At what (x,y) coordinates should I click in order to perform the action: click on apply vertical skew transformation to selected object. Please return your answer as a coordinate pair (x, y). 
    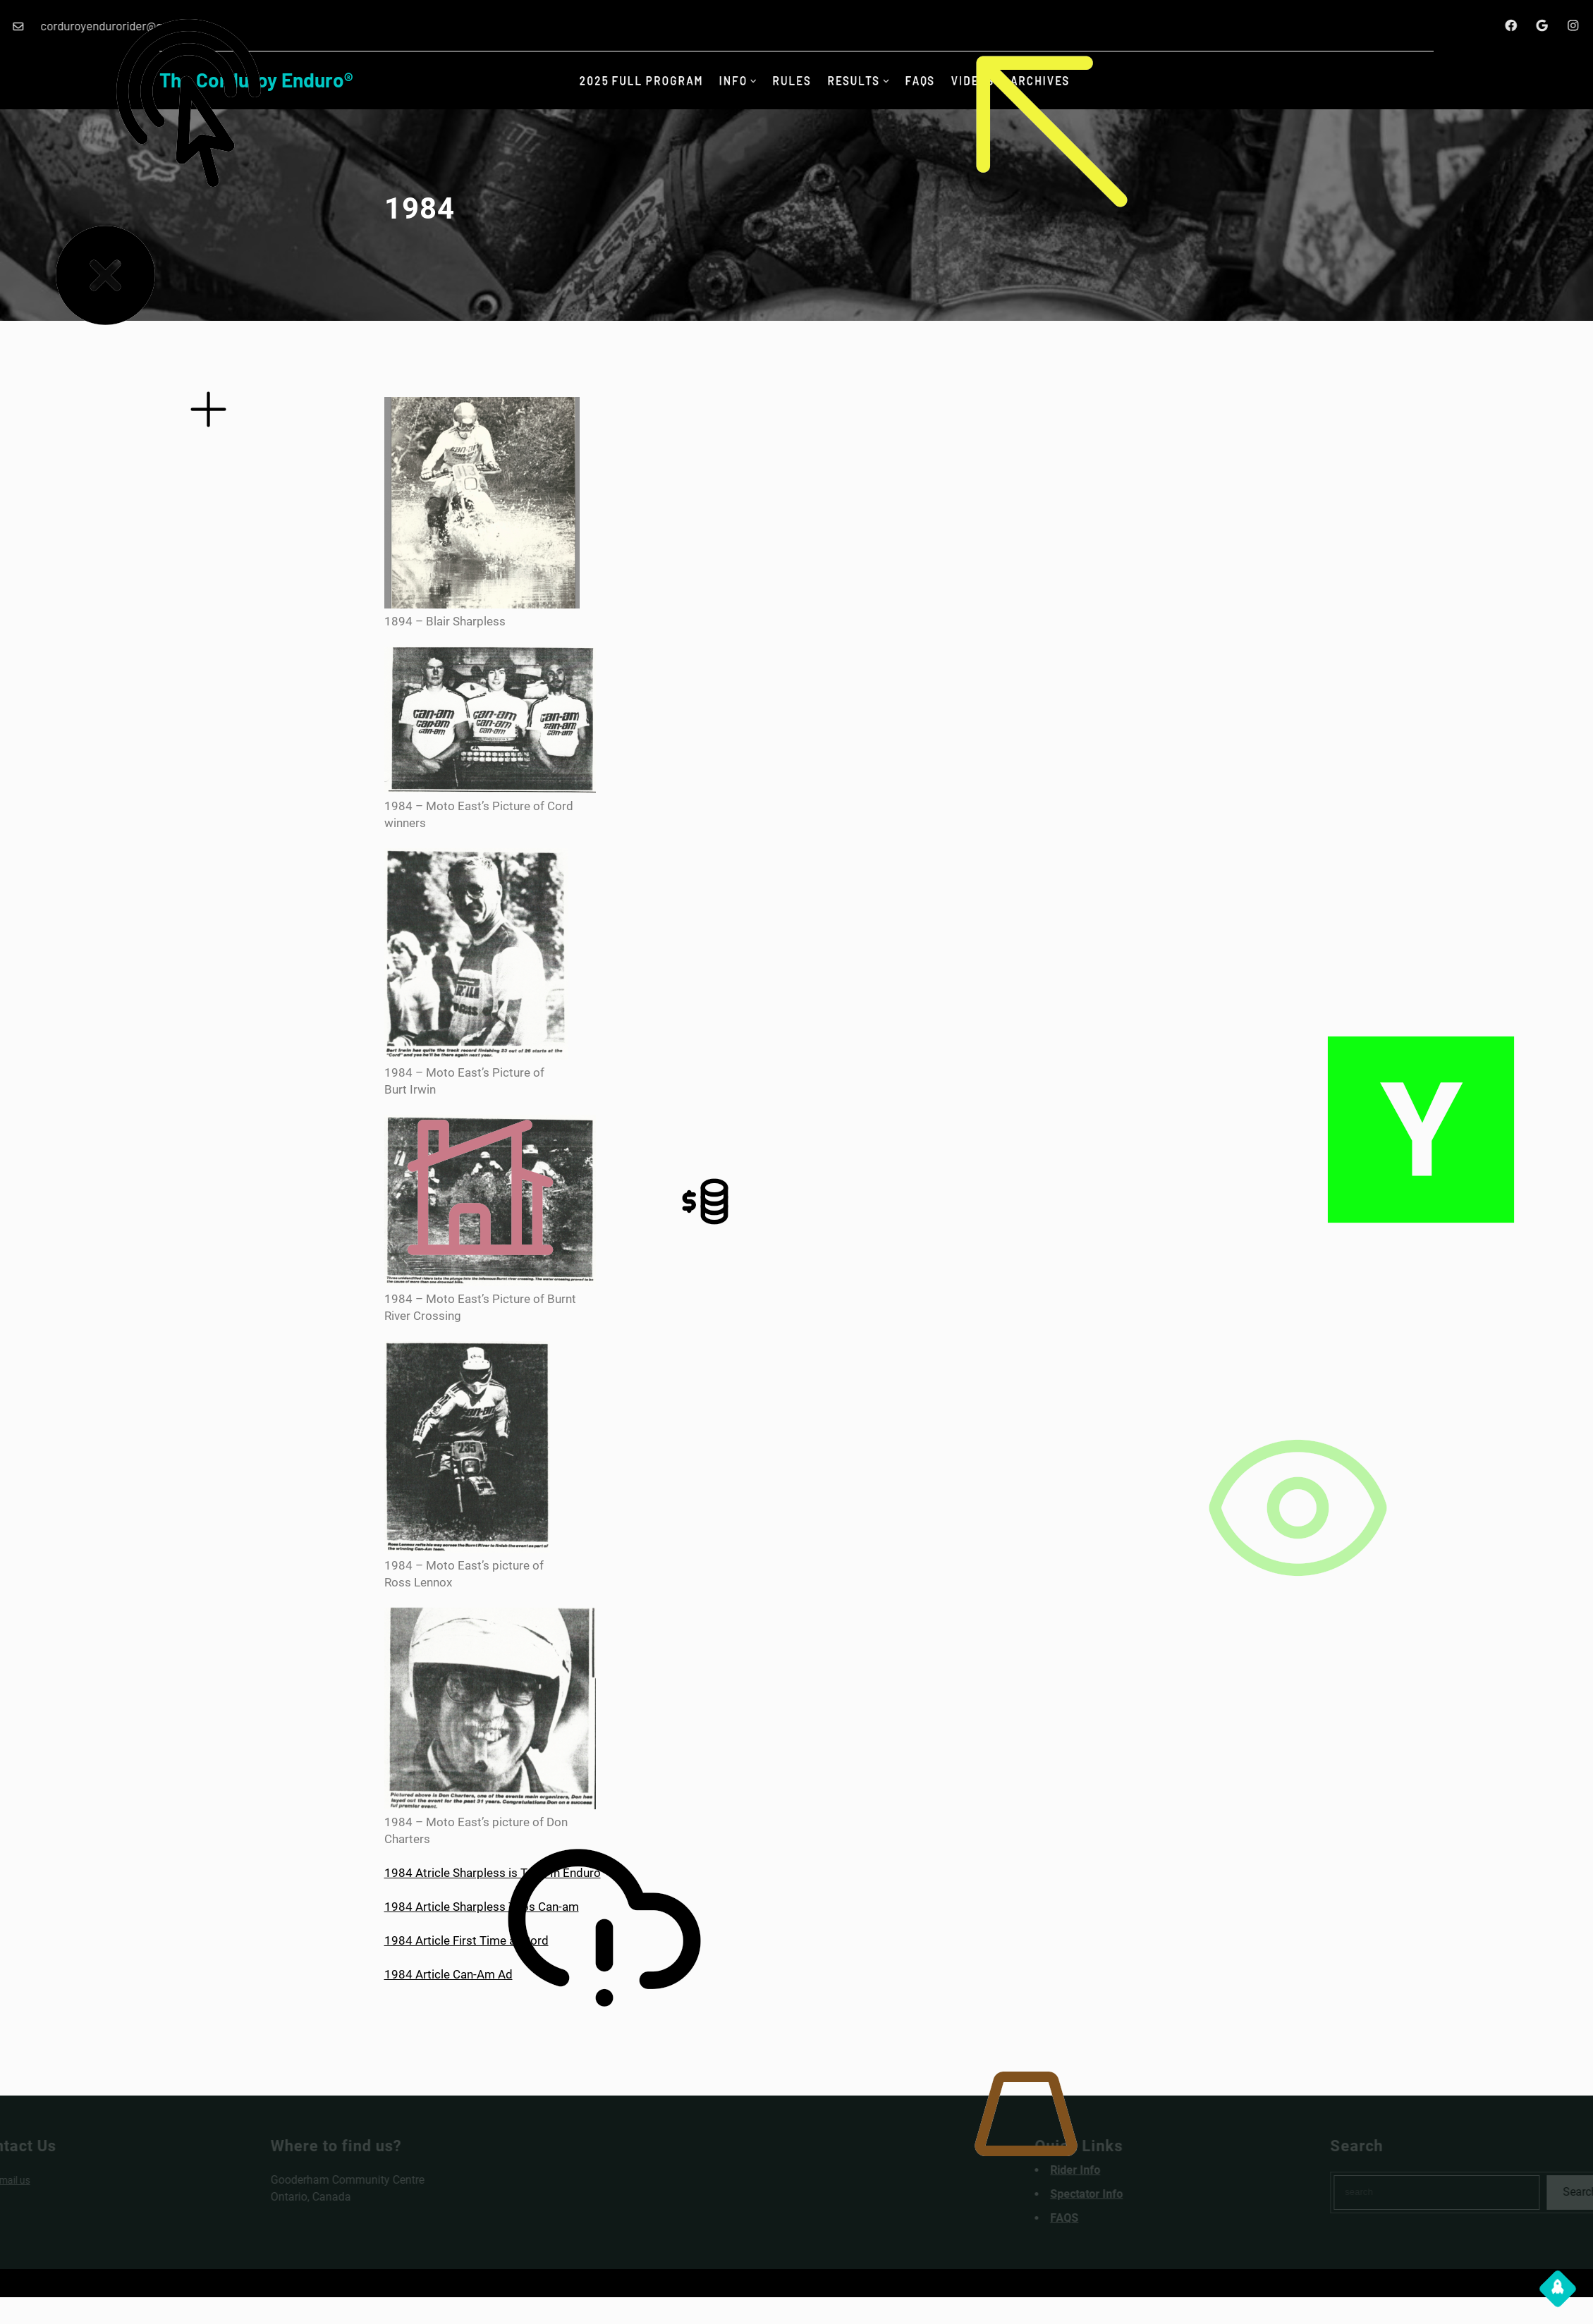
    Looking at the image, I should click on (1026, 2114).